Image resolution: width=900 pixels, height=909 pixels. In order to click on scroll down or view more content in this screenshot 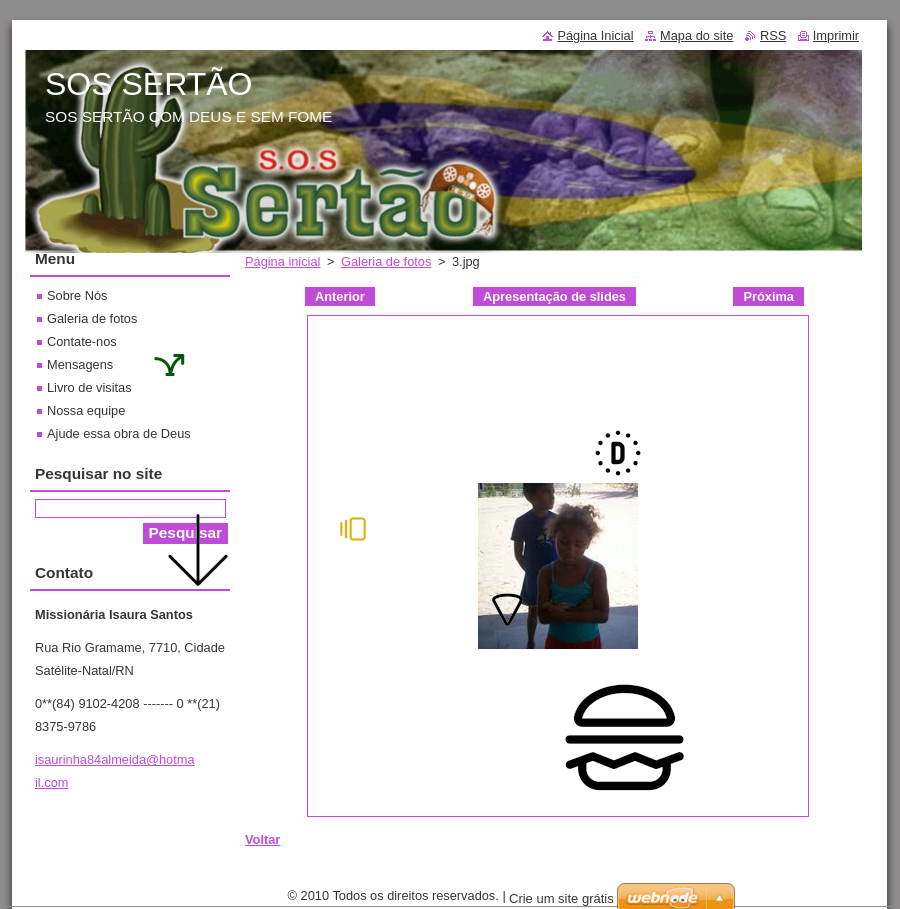, I will do `click(198, 550)`.